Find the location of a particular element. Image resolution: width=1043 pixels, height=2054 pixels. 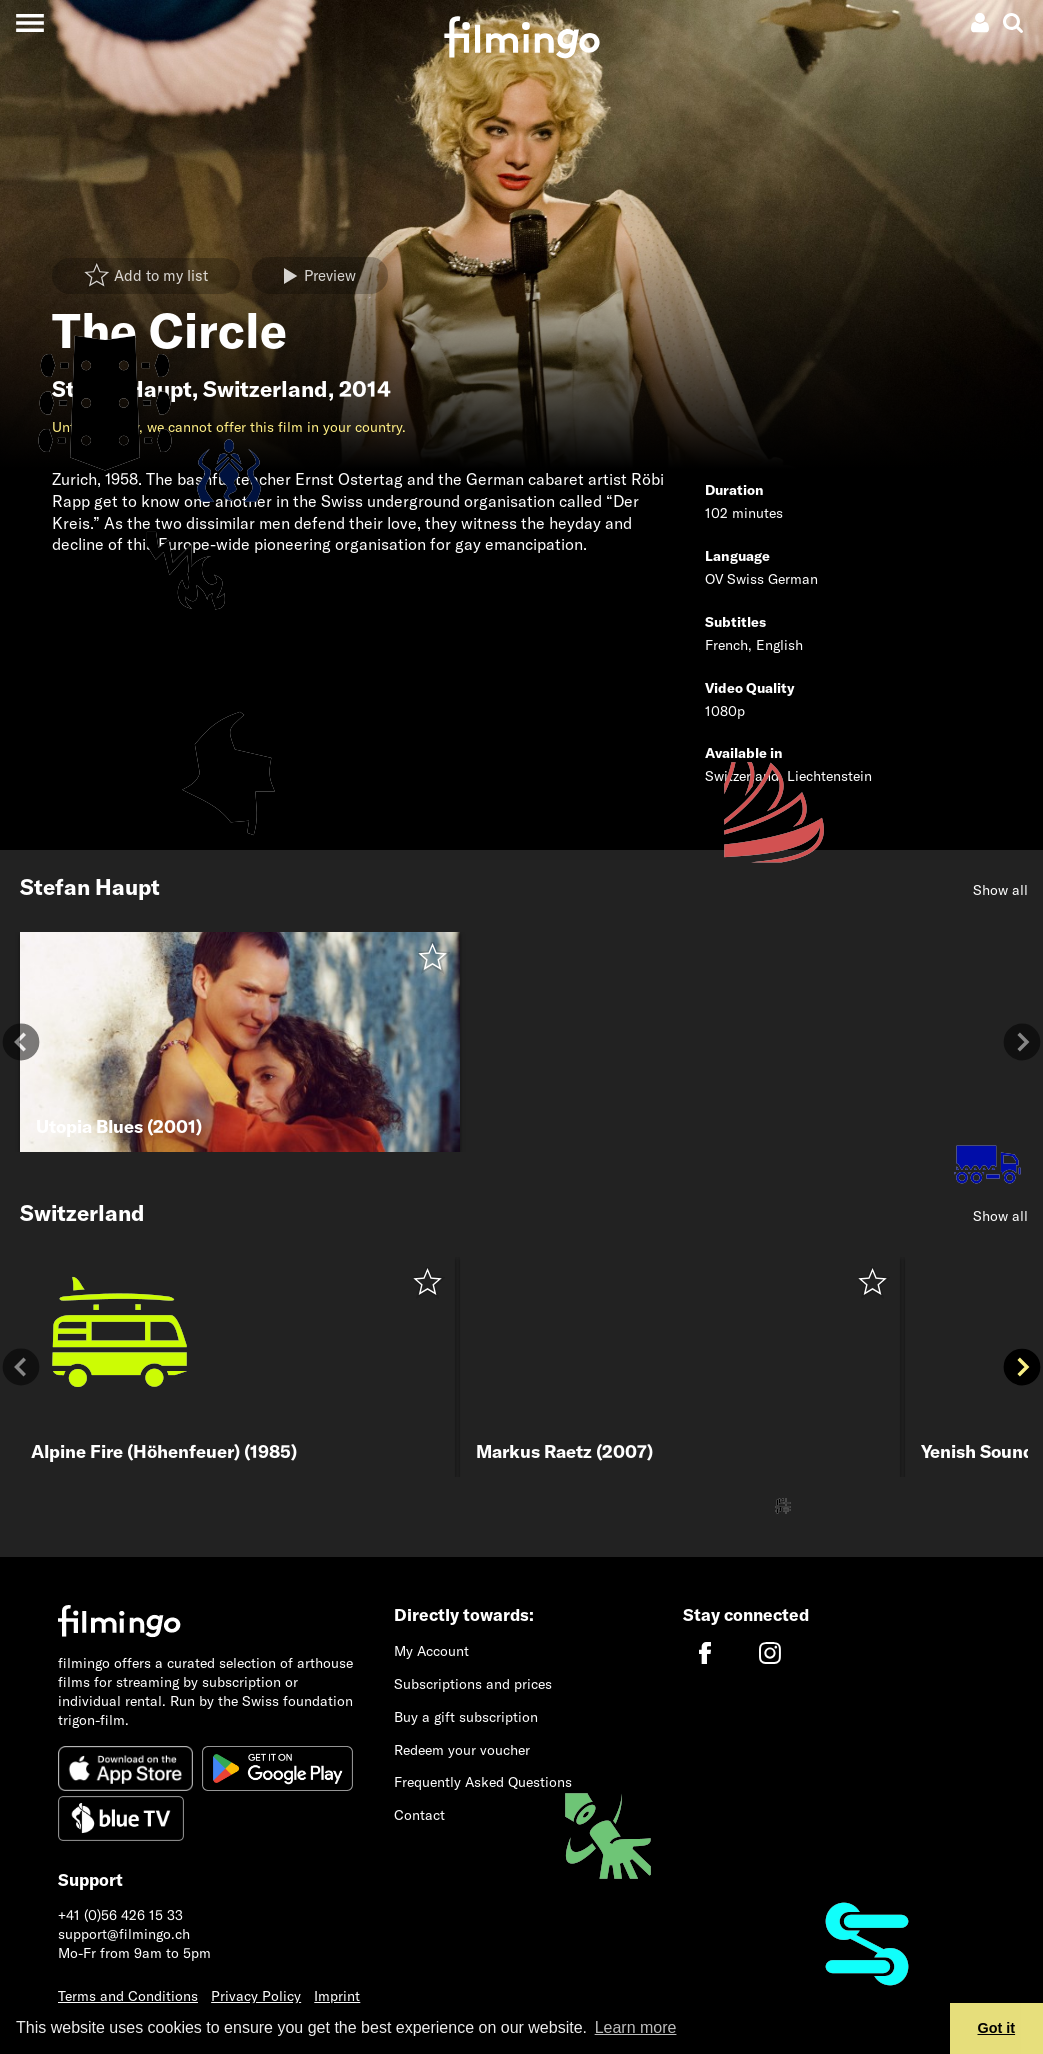

indicates amputation or limb loss in a medical game context is located at coordinates (608, 1836).